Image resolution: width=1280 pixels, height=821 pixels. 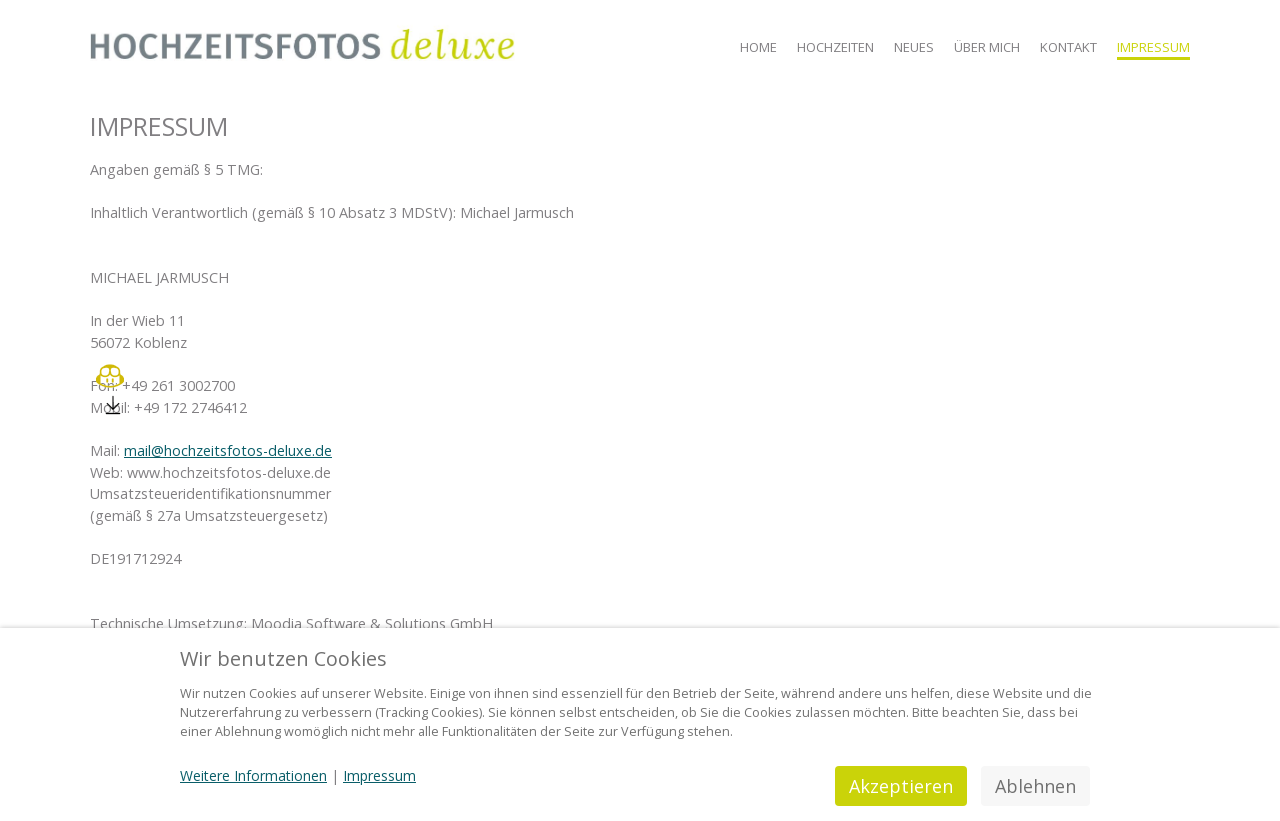 I want to click on move item to bottom of list, so click(x=113, y=405).